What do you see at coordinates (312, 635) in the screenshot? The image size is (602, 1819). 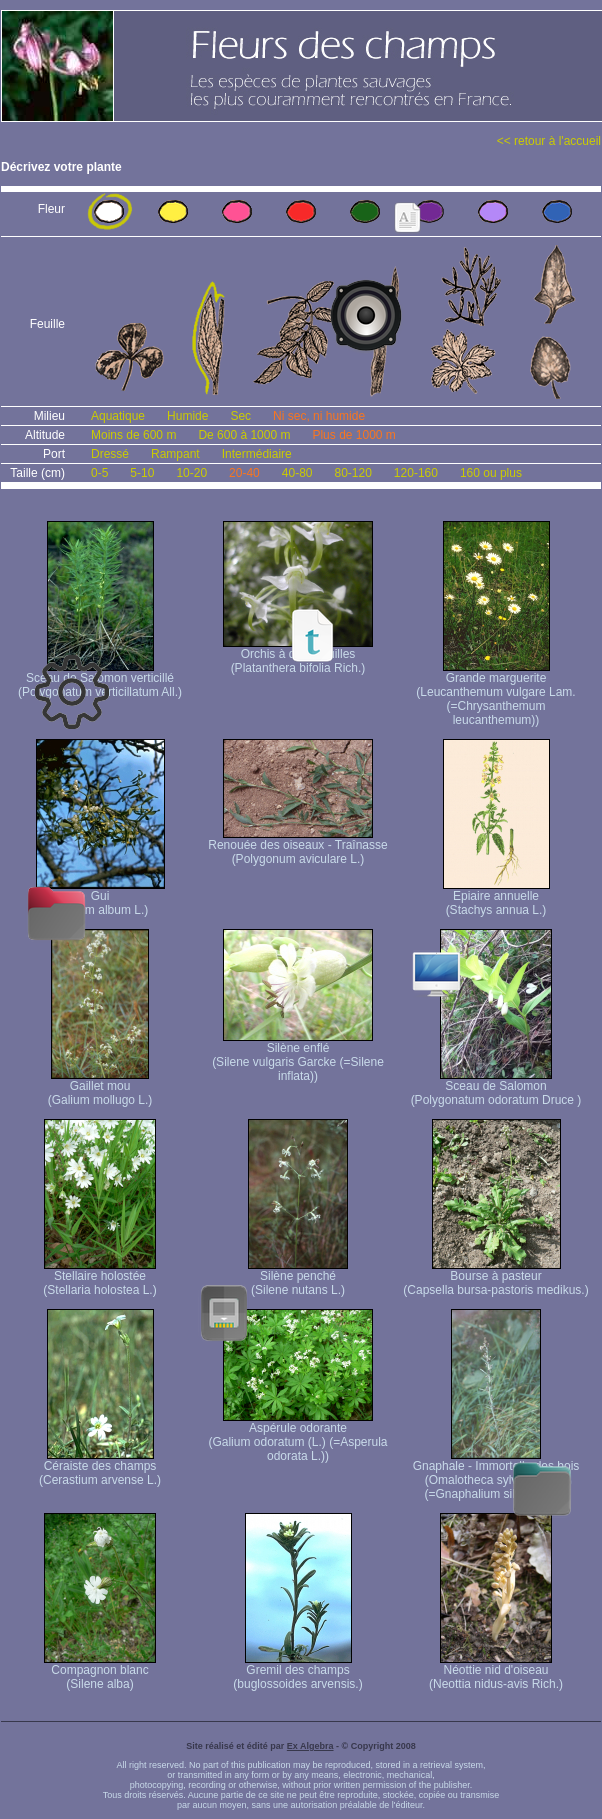 I see `a typst document file` at bounding box center [312, 635].